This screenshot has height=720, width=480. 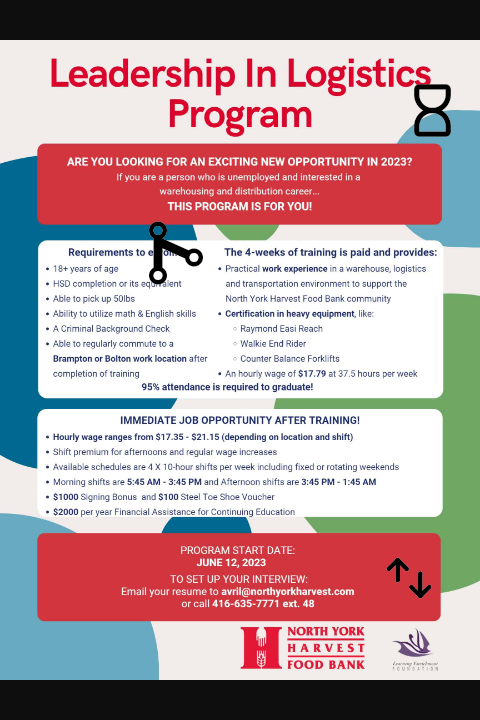 I want to click on indicates a process is waiting or pending, so click(x=432, y=110).